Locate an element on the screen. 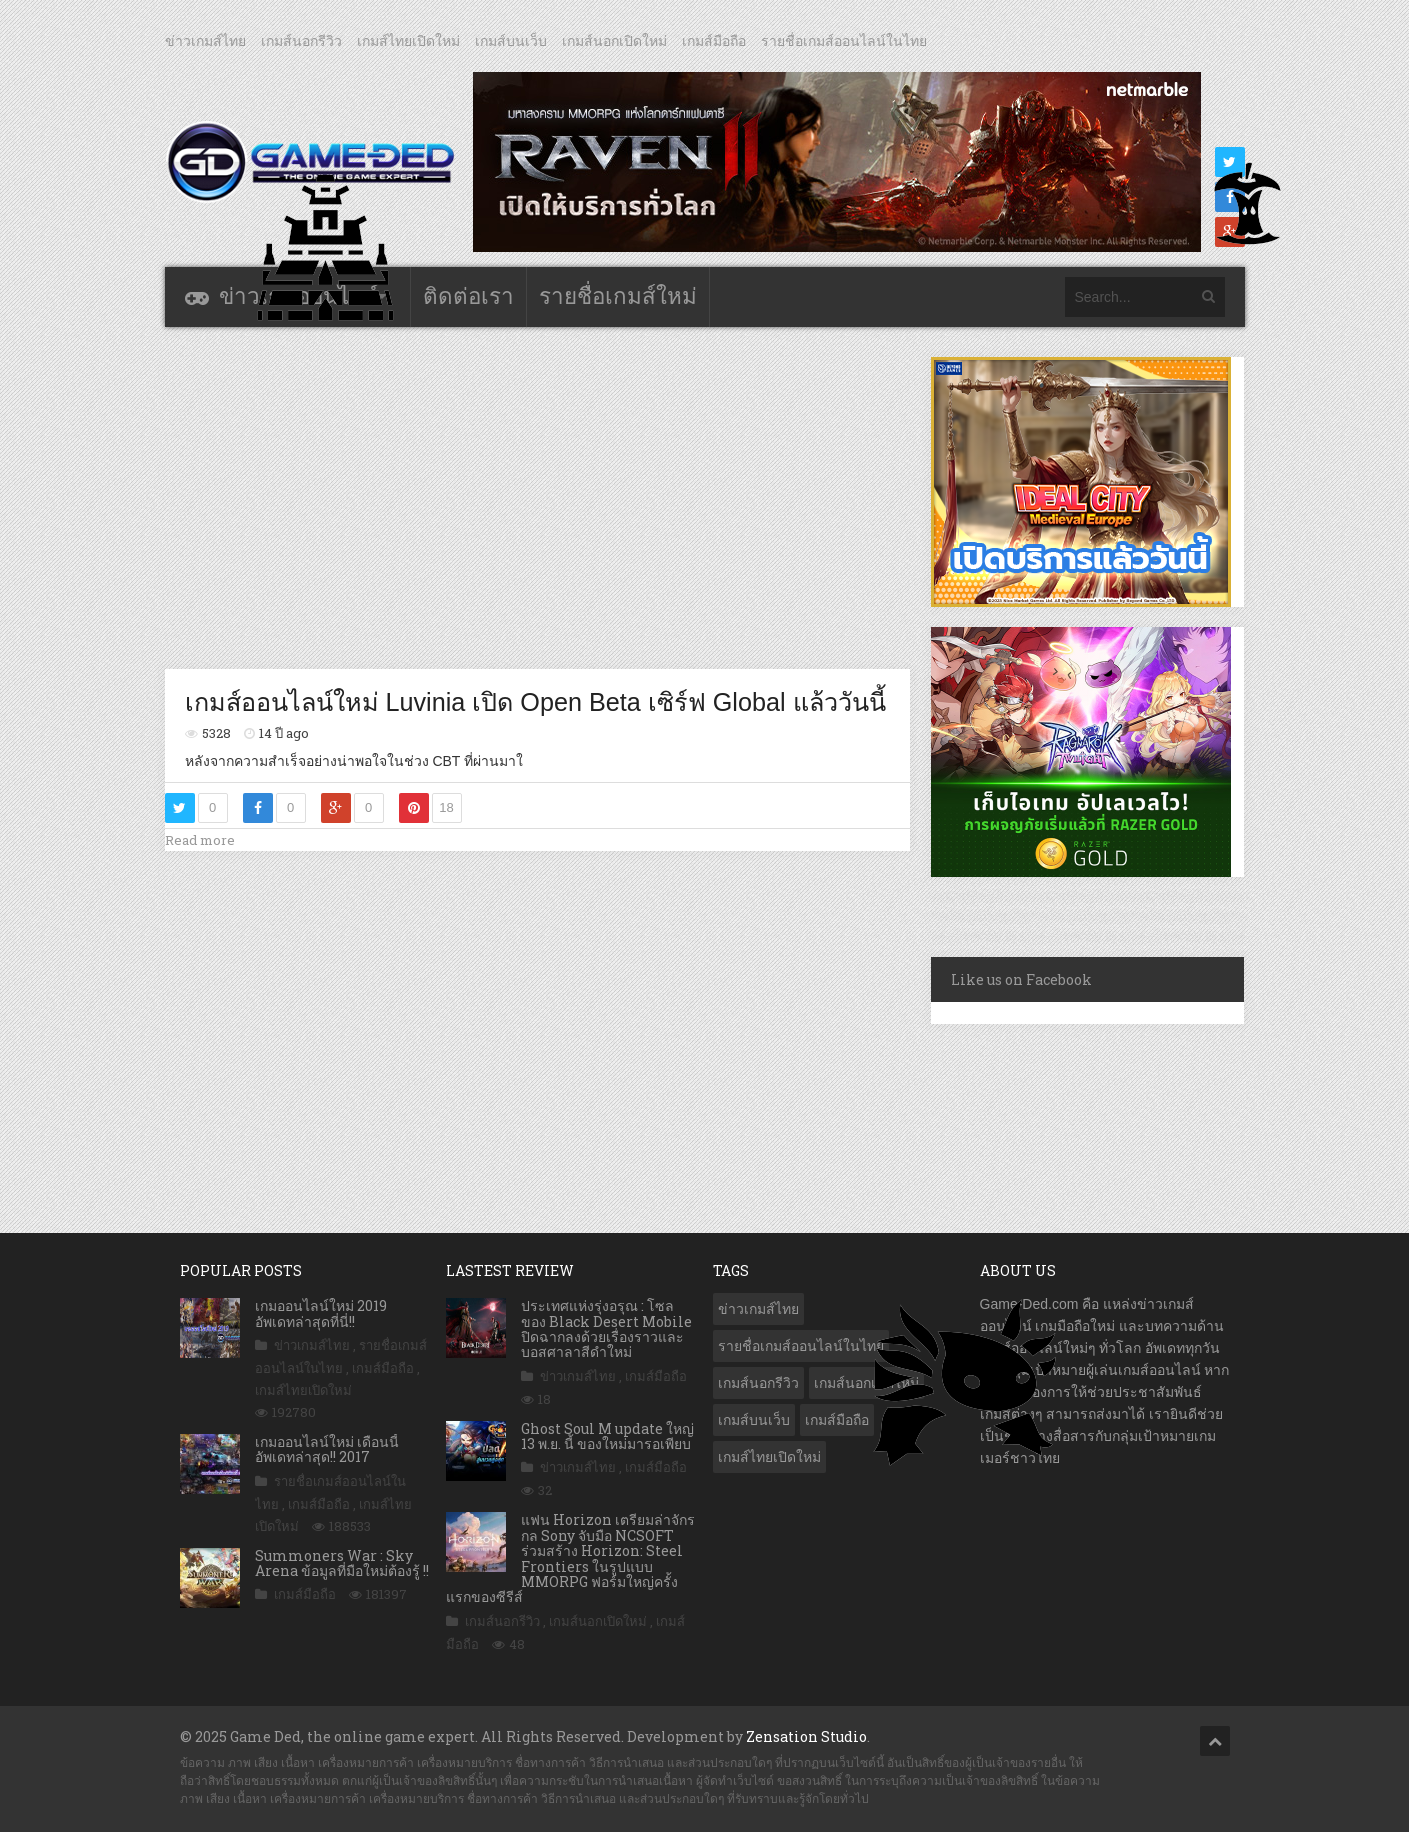 This screenshot has width=1409, height=1832. indicates food waste or compost category is located at coordinates (1247, 203).